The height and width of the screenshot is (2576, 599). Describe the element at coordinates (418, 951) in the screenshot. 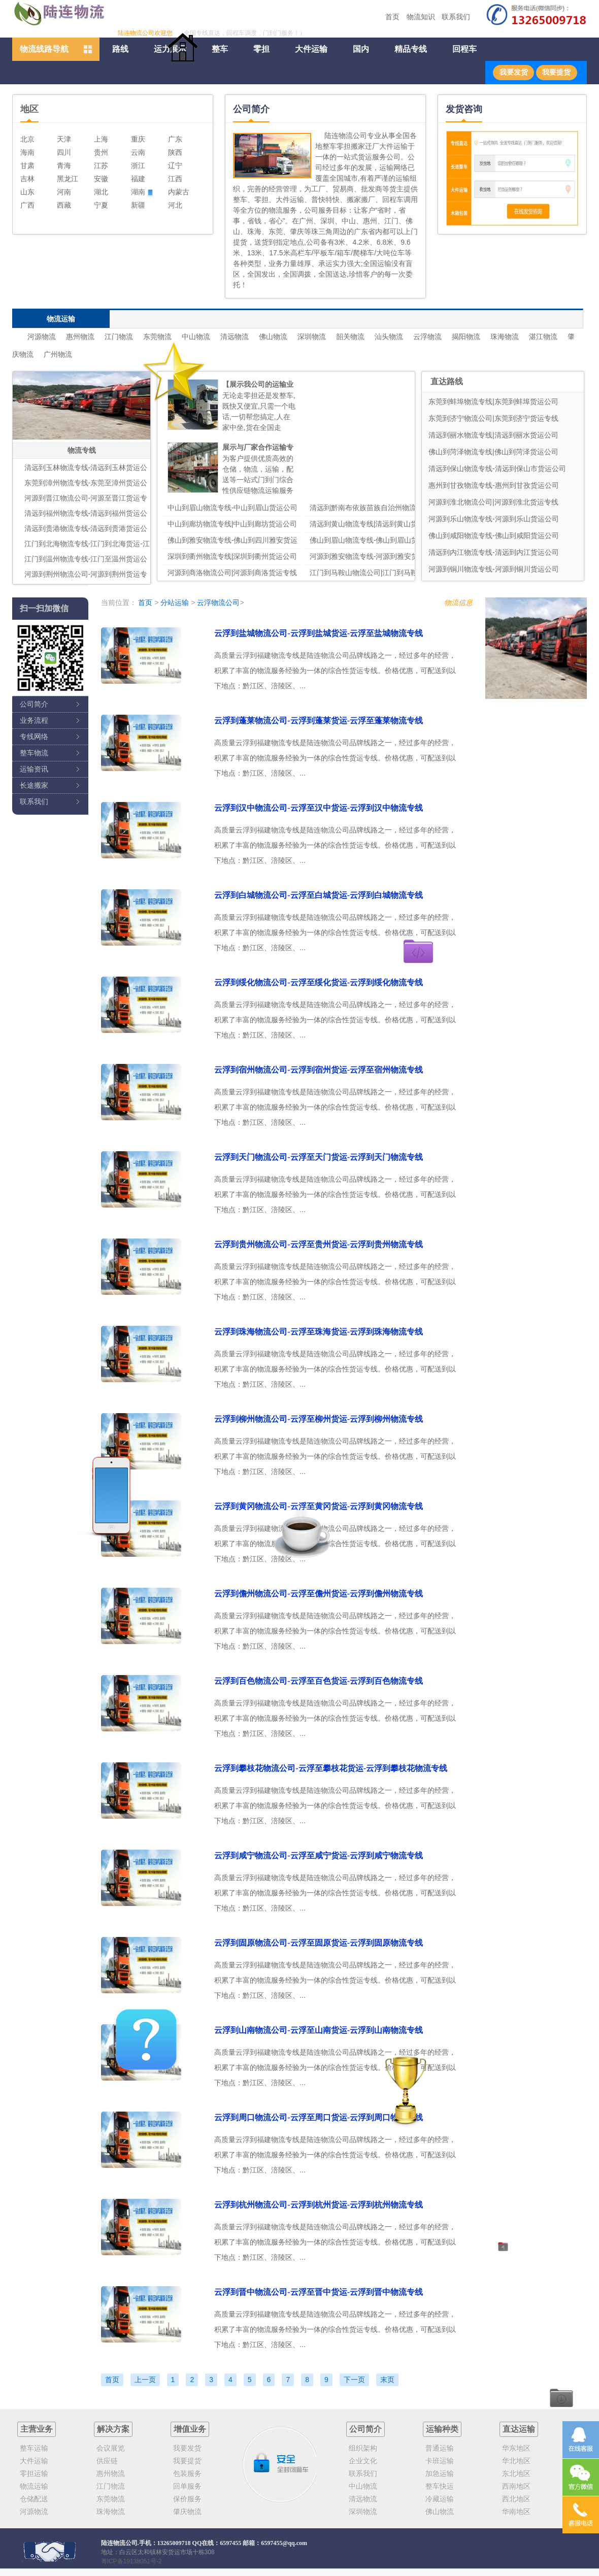

I see `open your code projects folder` at that location.